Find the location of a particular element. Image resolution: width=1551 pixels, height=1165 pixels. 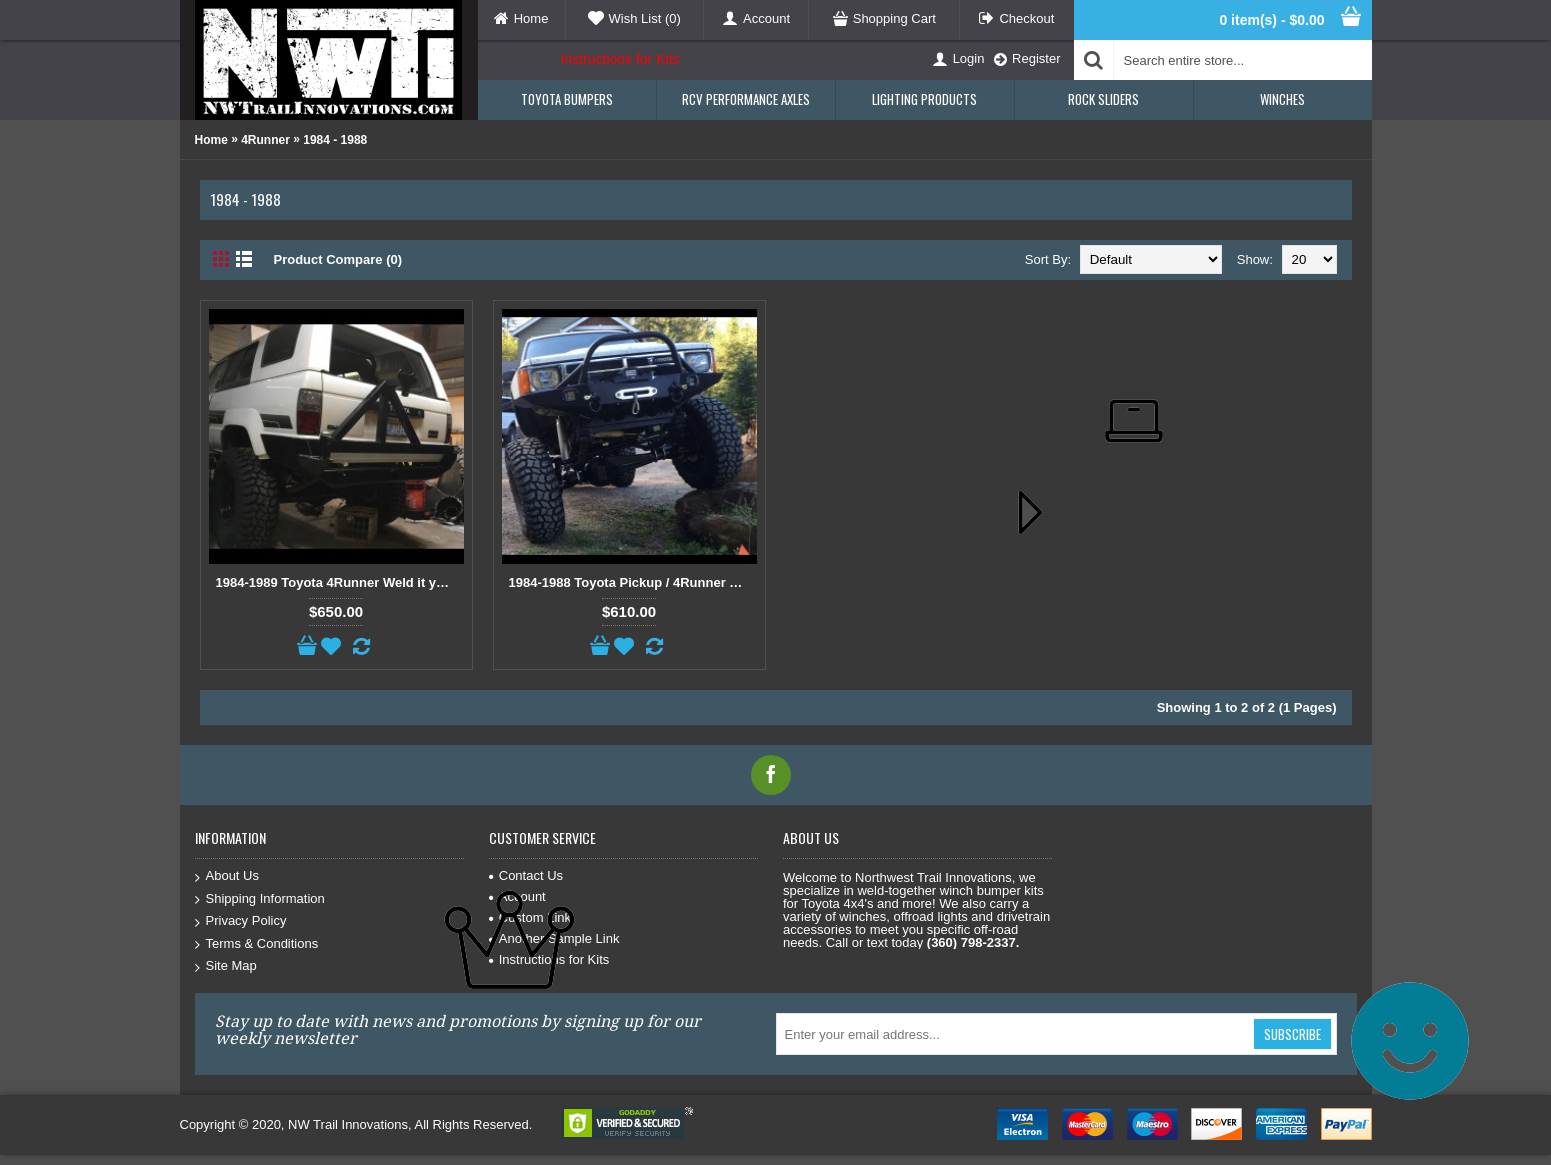

add an emoji or reaction is located at coordinates (1410, 1041).